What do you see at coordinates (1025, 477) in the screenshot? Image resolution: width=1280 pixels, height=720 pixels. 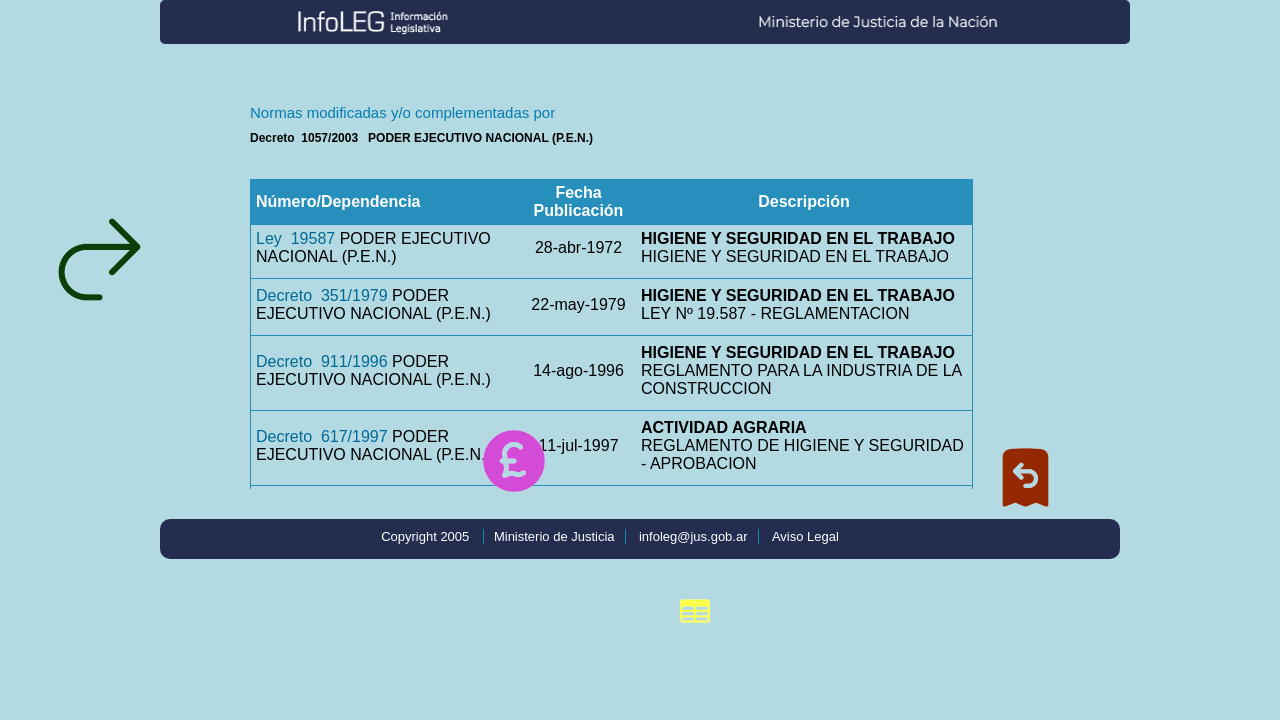 I see `request a refund for a purchase` at bounding box center [1025, 477].